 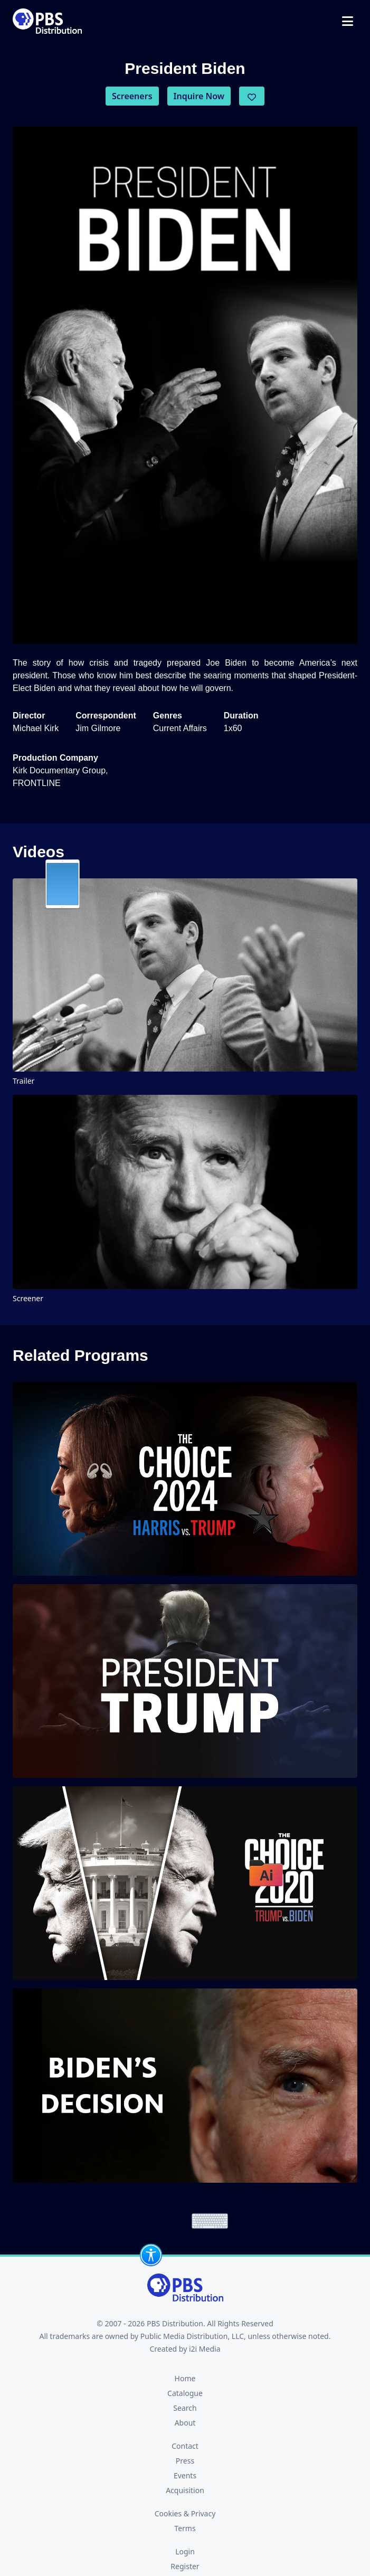 What do you see at coordinates (62, 884) in the screenshot?
I see `view connected iPad Air device` at bounding box center [62, 884].